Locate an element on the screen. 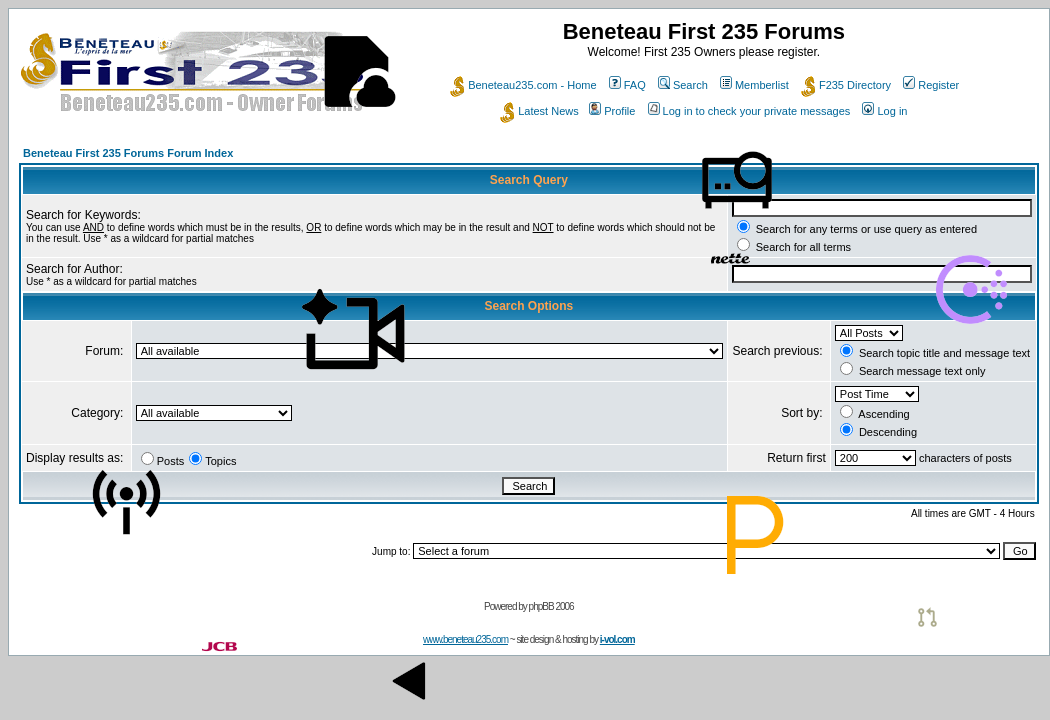  start a presentation or slideshow is located at coordinates (737, 180).